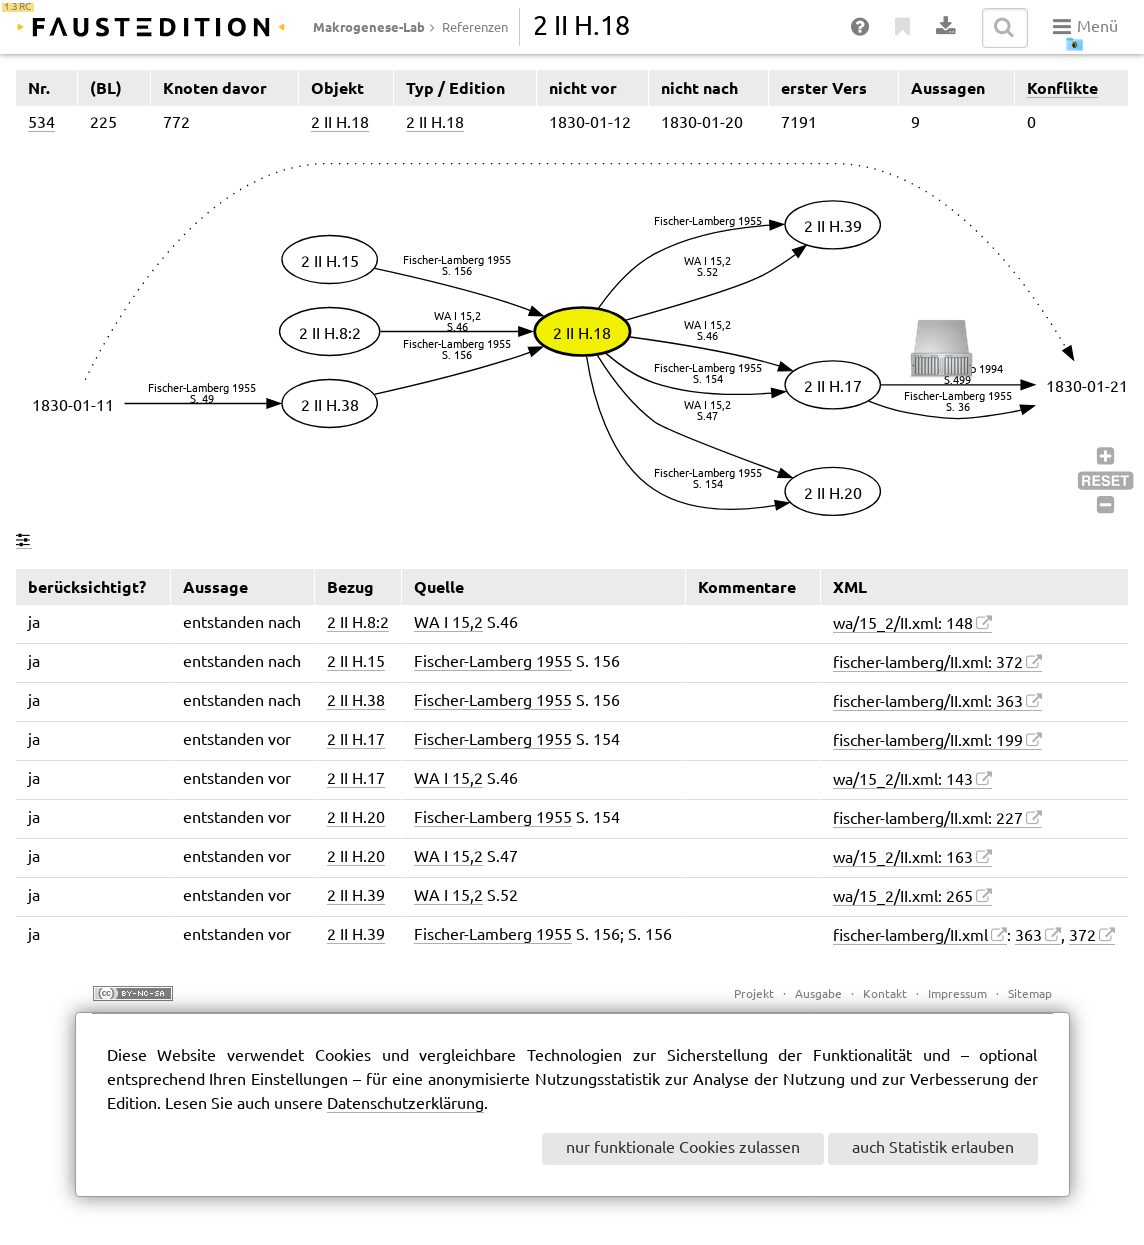 The height and width of the screenshot is (1245, 1144). I want to click on access Xserve RAID storage device settings, so click(941, 347).